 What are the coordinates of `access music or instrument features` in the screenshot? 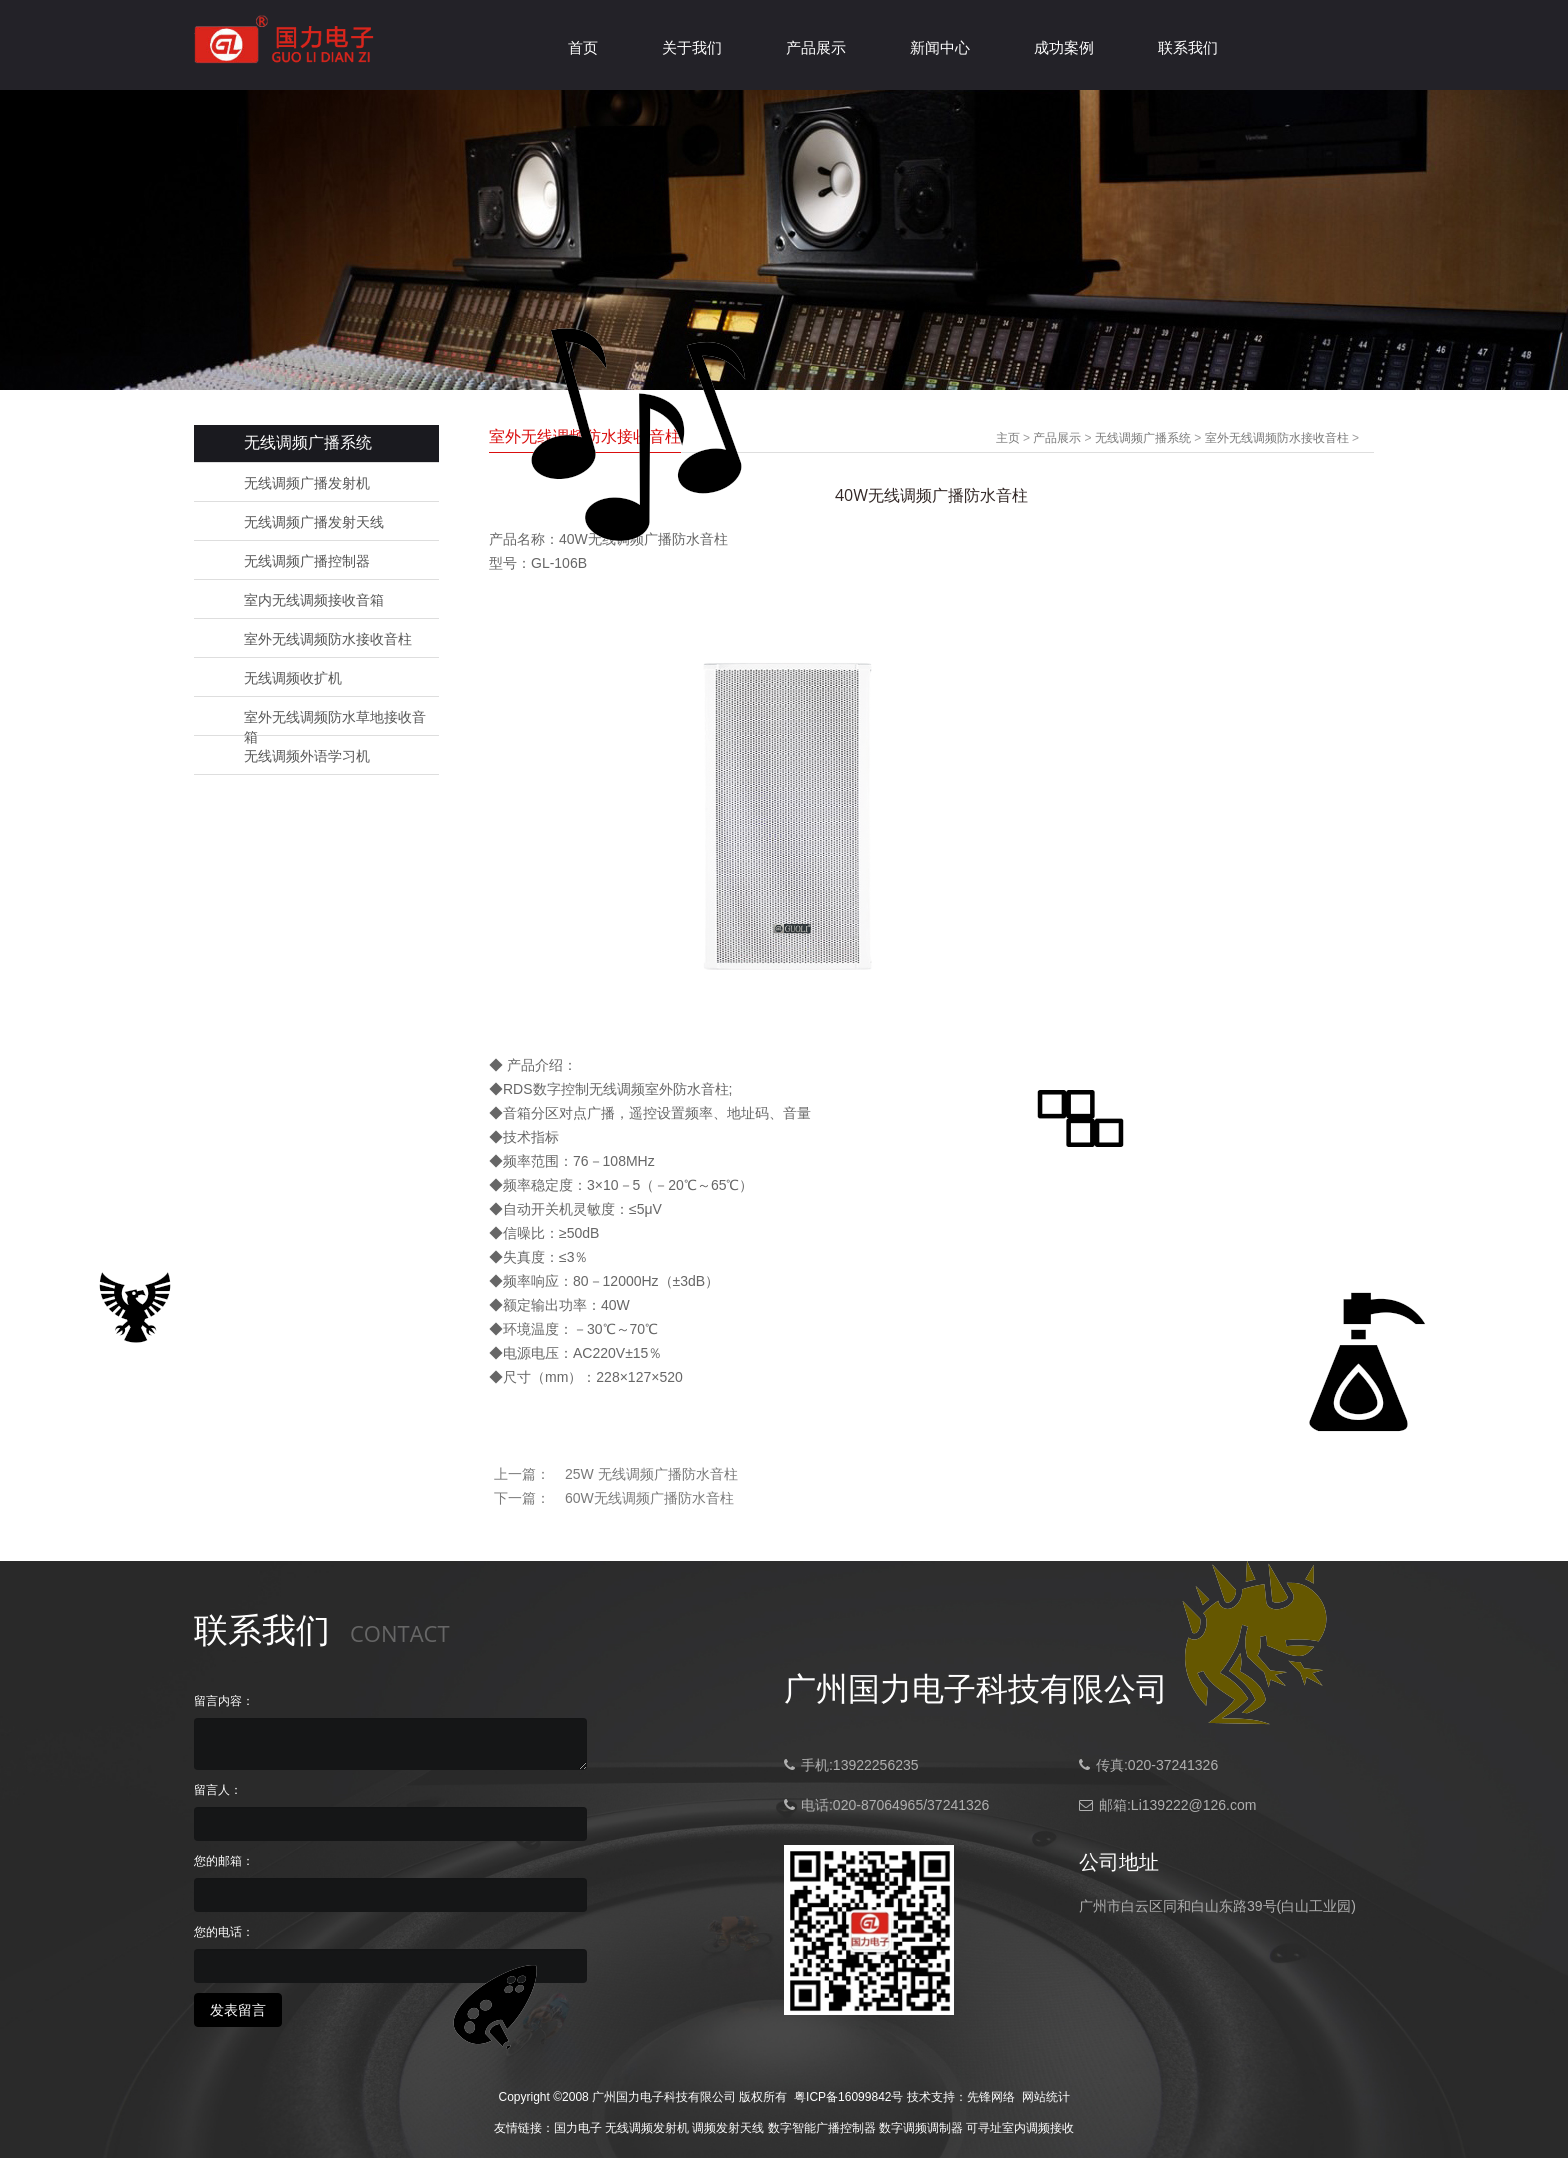 It's located at (496, 2006).